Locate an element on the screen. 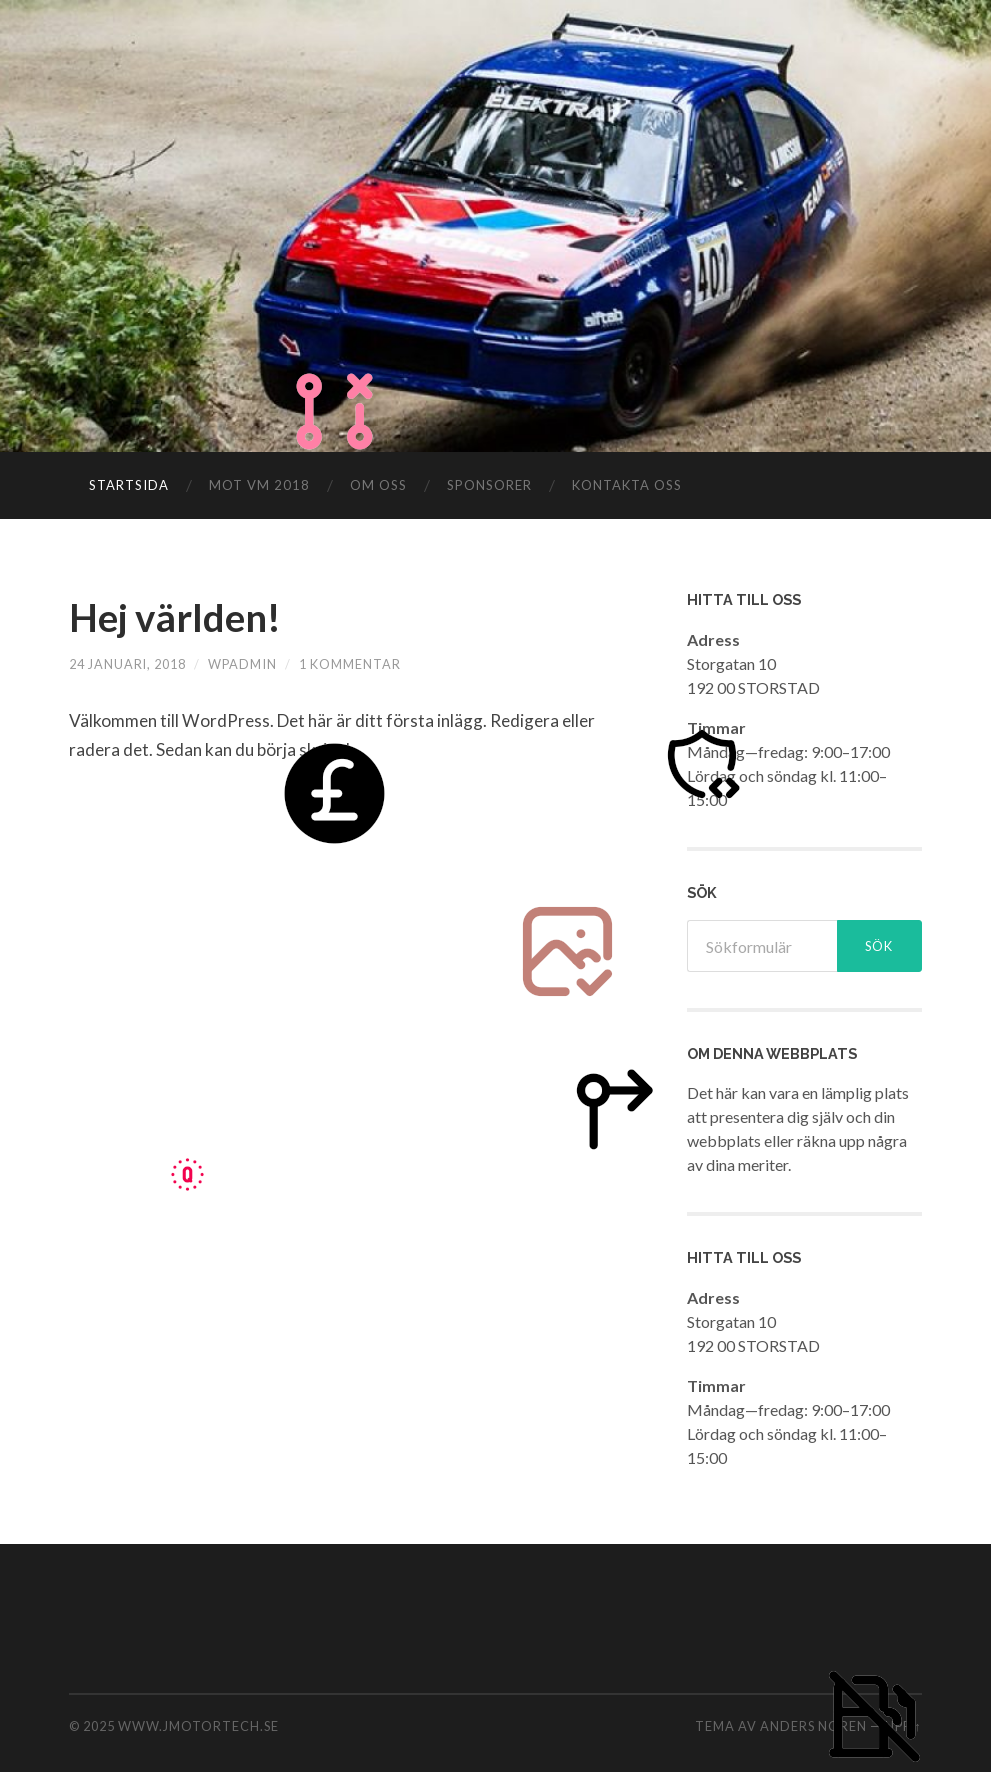 The width and height of the screenshot is (991, 1772). a closed or rejected pull request is located at coordinates (334, 411).